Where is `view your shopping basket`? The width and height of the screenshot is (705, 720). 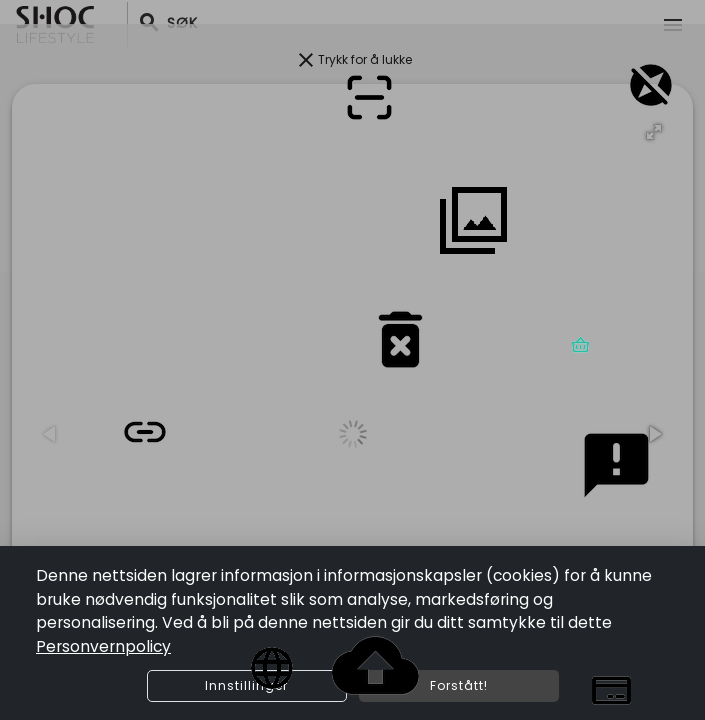
view your shopping basket is located at coordinates (580, 345).